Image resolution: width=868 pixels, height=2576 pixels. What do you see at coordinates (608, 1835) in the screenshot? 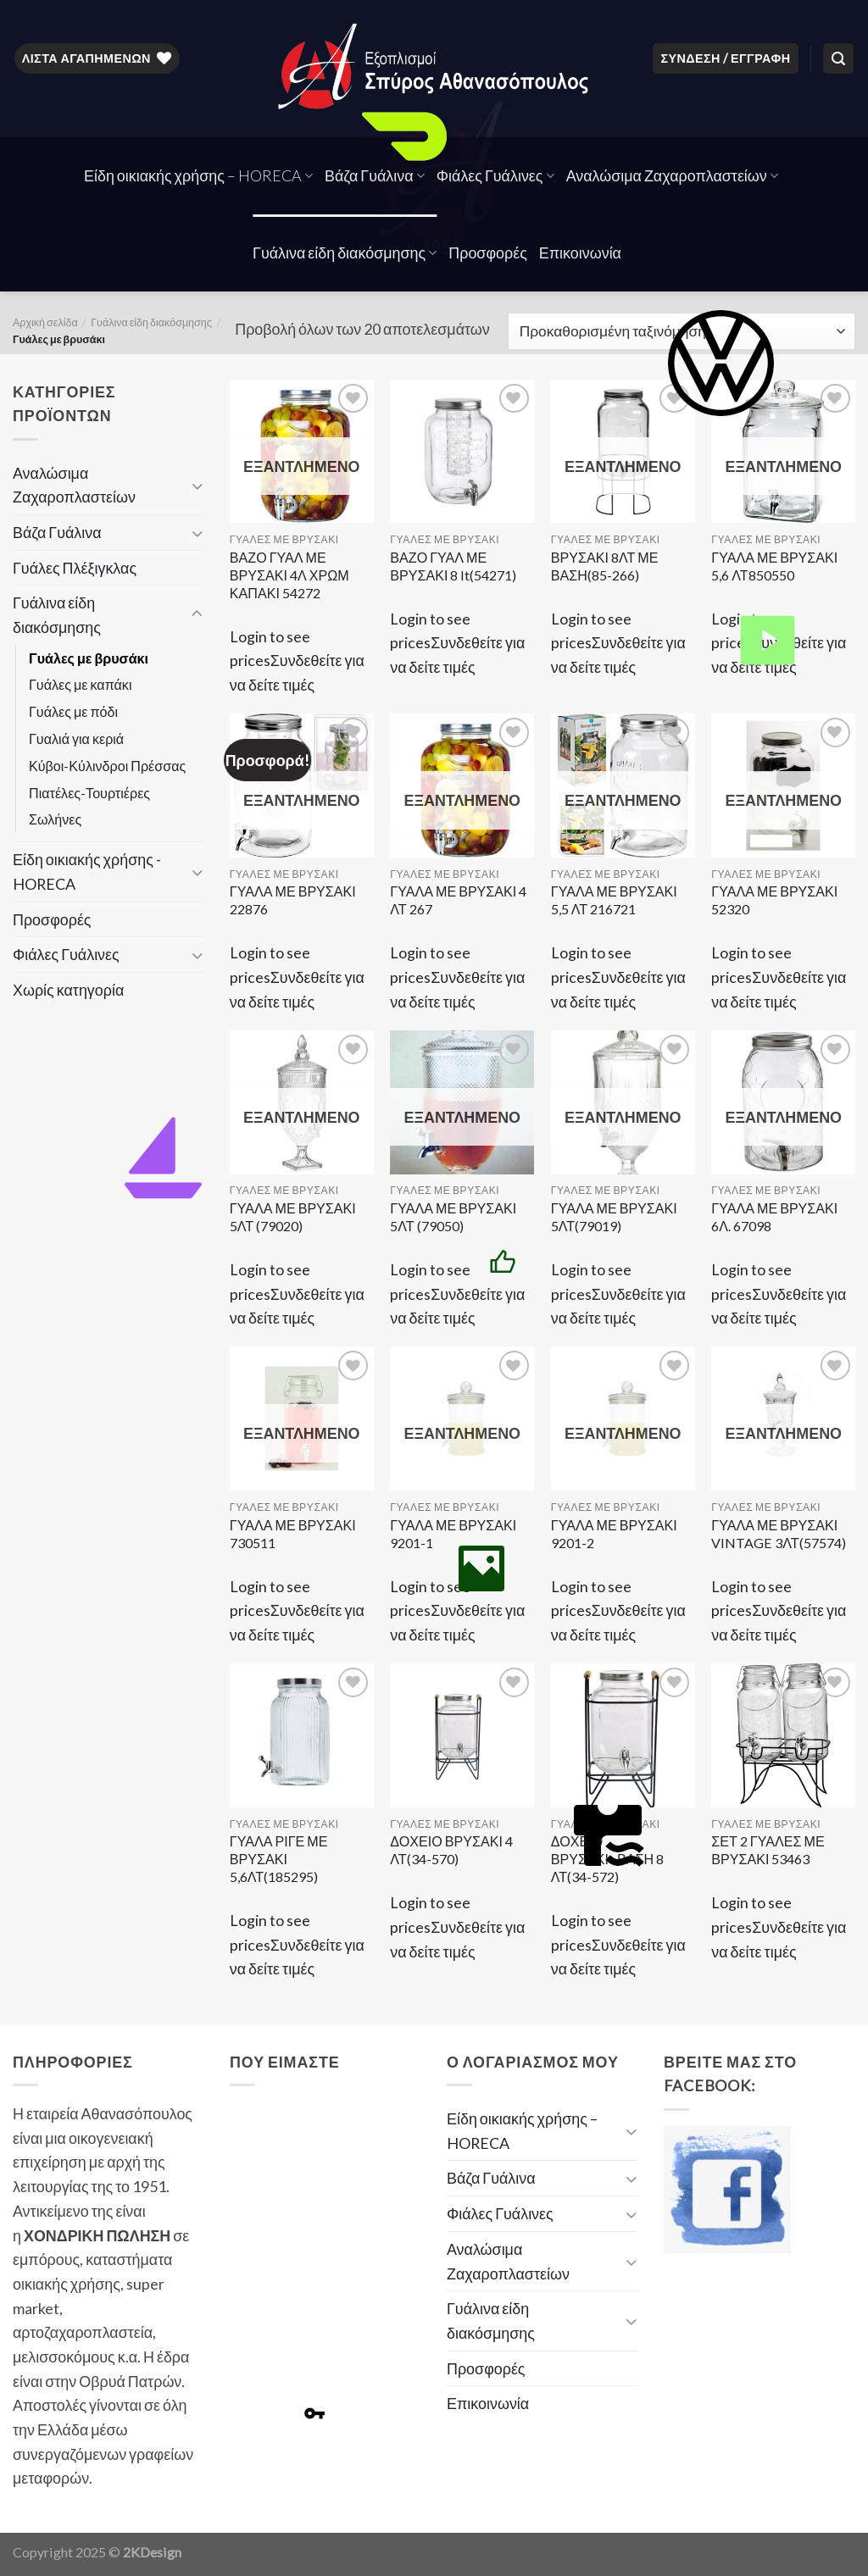
I see `indicates breathable or ventilated clothing` at bounding box center [608, 1835].